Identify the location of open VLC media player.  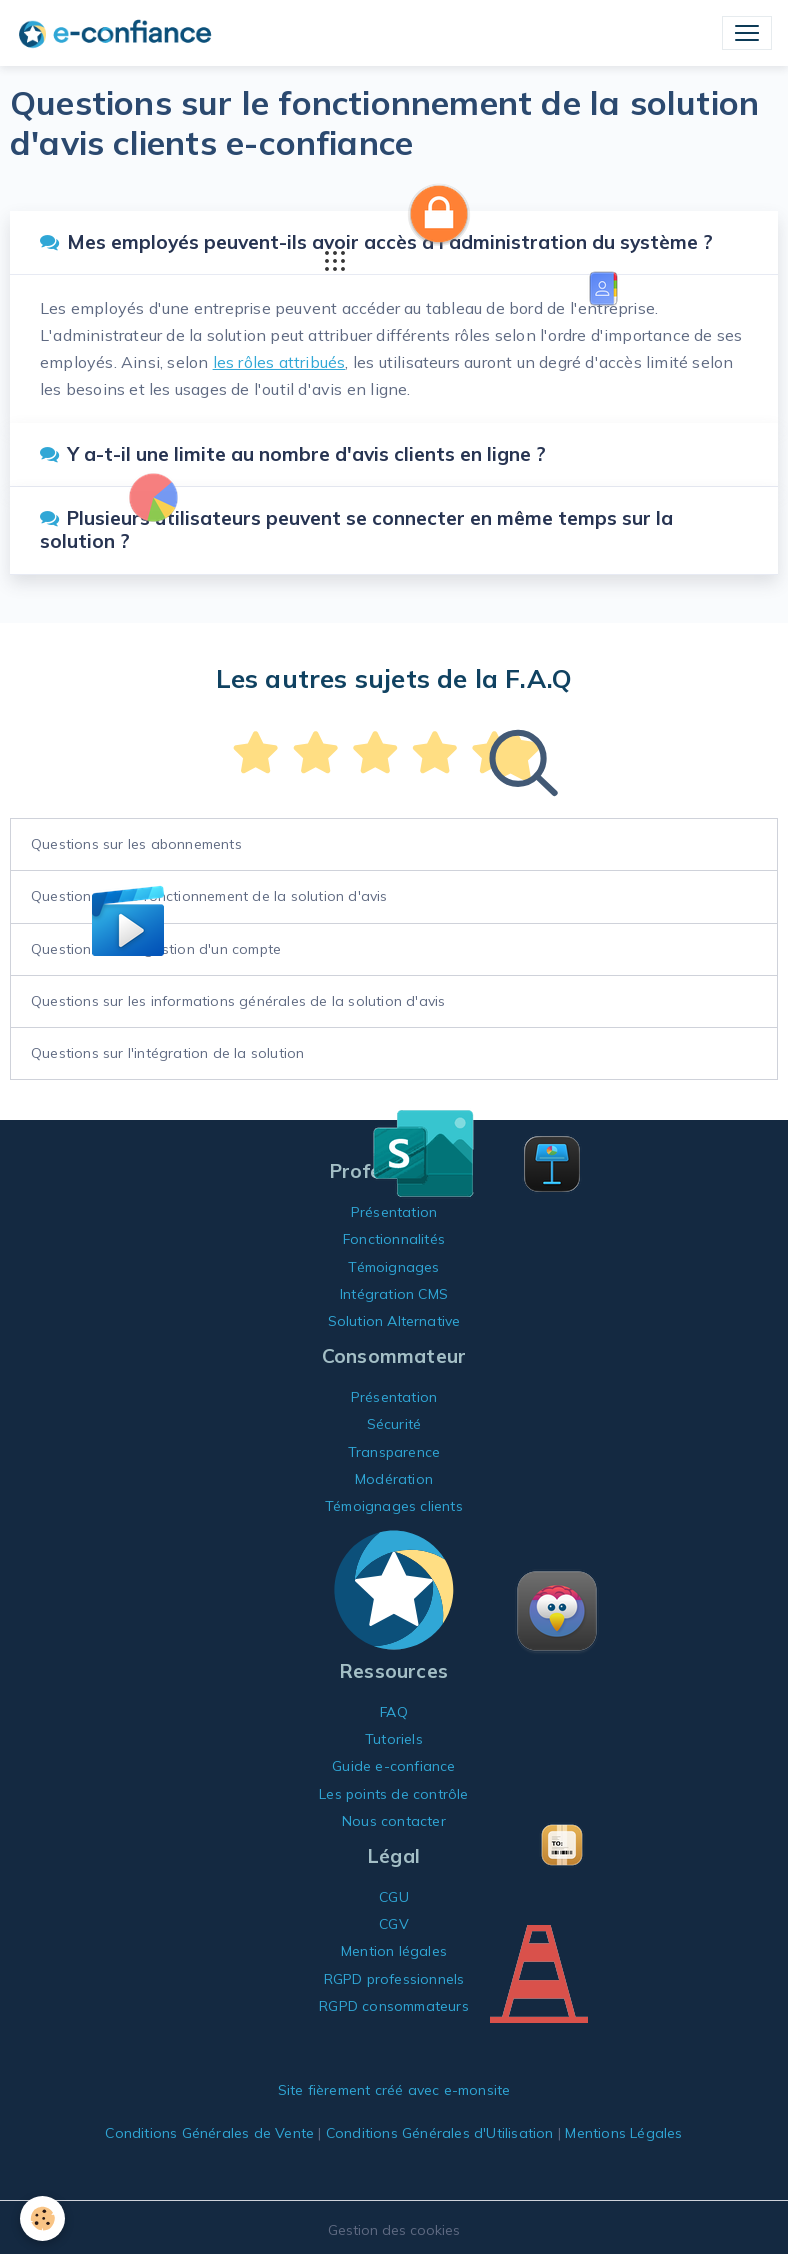
(539, 1974).